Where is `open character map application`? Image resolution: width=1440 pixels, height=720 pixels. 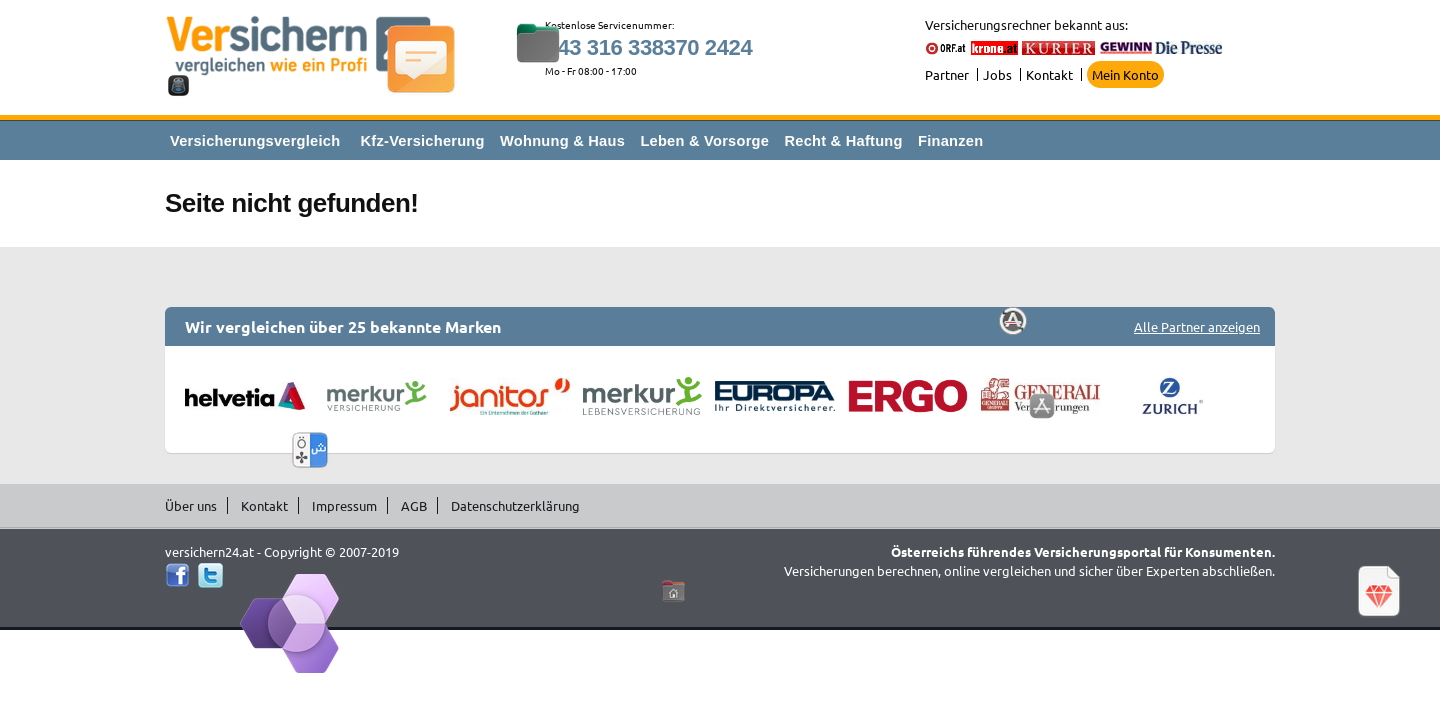 open character map application is located at coordinates (310, 450).